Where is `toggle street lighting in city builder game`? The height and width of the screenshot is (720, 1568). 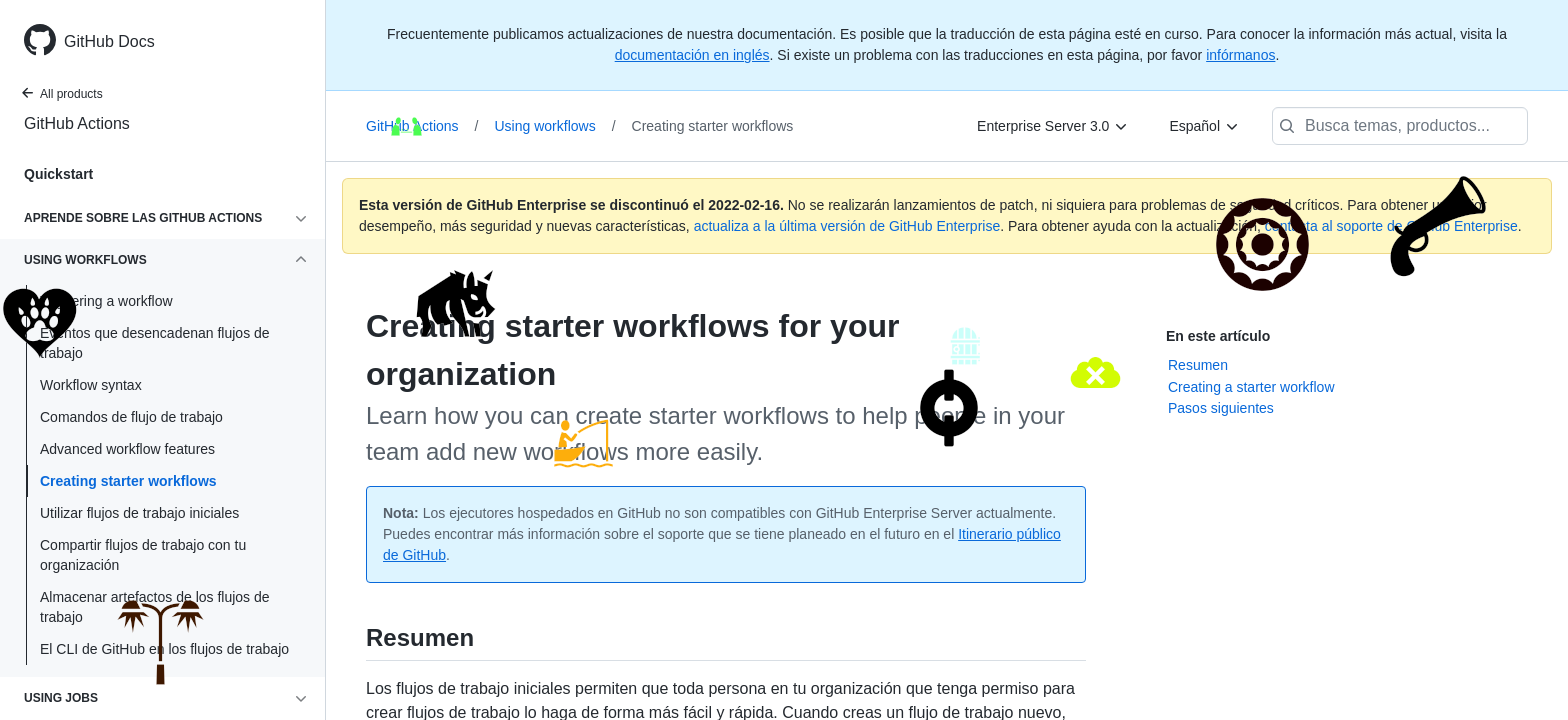 toggle street lighting in city builder game is located at coordinates (160, 642).